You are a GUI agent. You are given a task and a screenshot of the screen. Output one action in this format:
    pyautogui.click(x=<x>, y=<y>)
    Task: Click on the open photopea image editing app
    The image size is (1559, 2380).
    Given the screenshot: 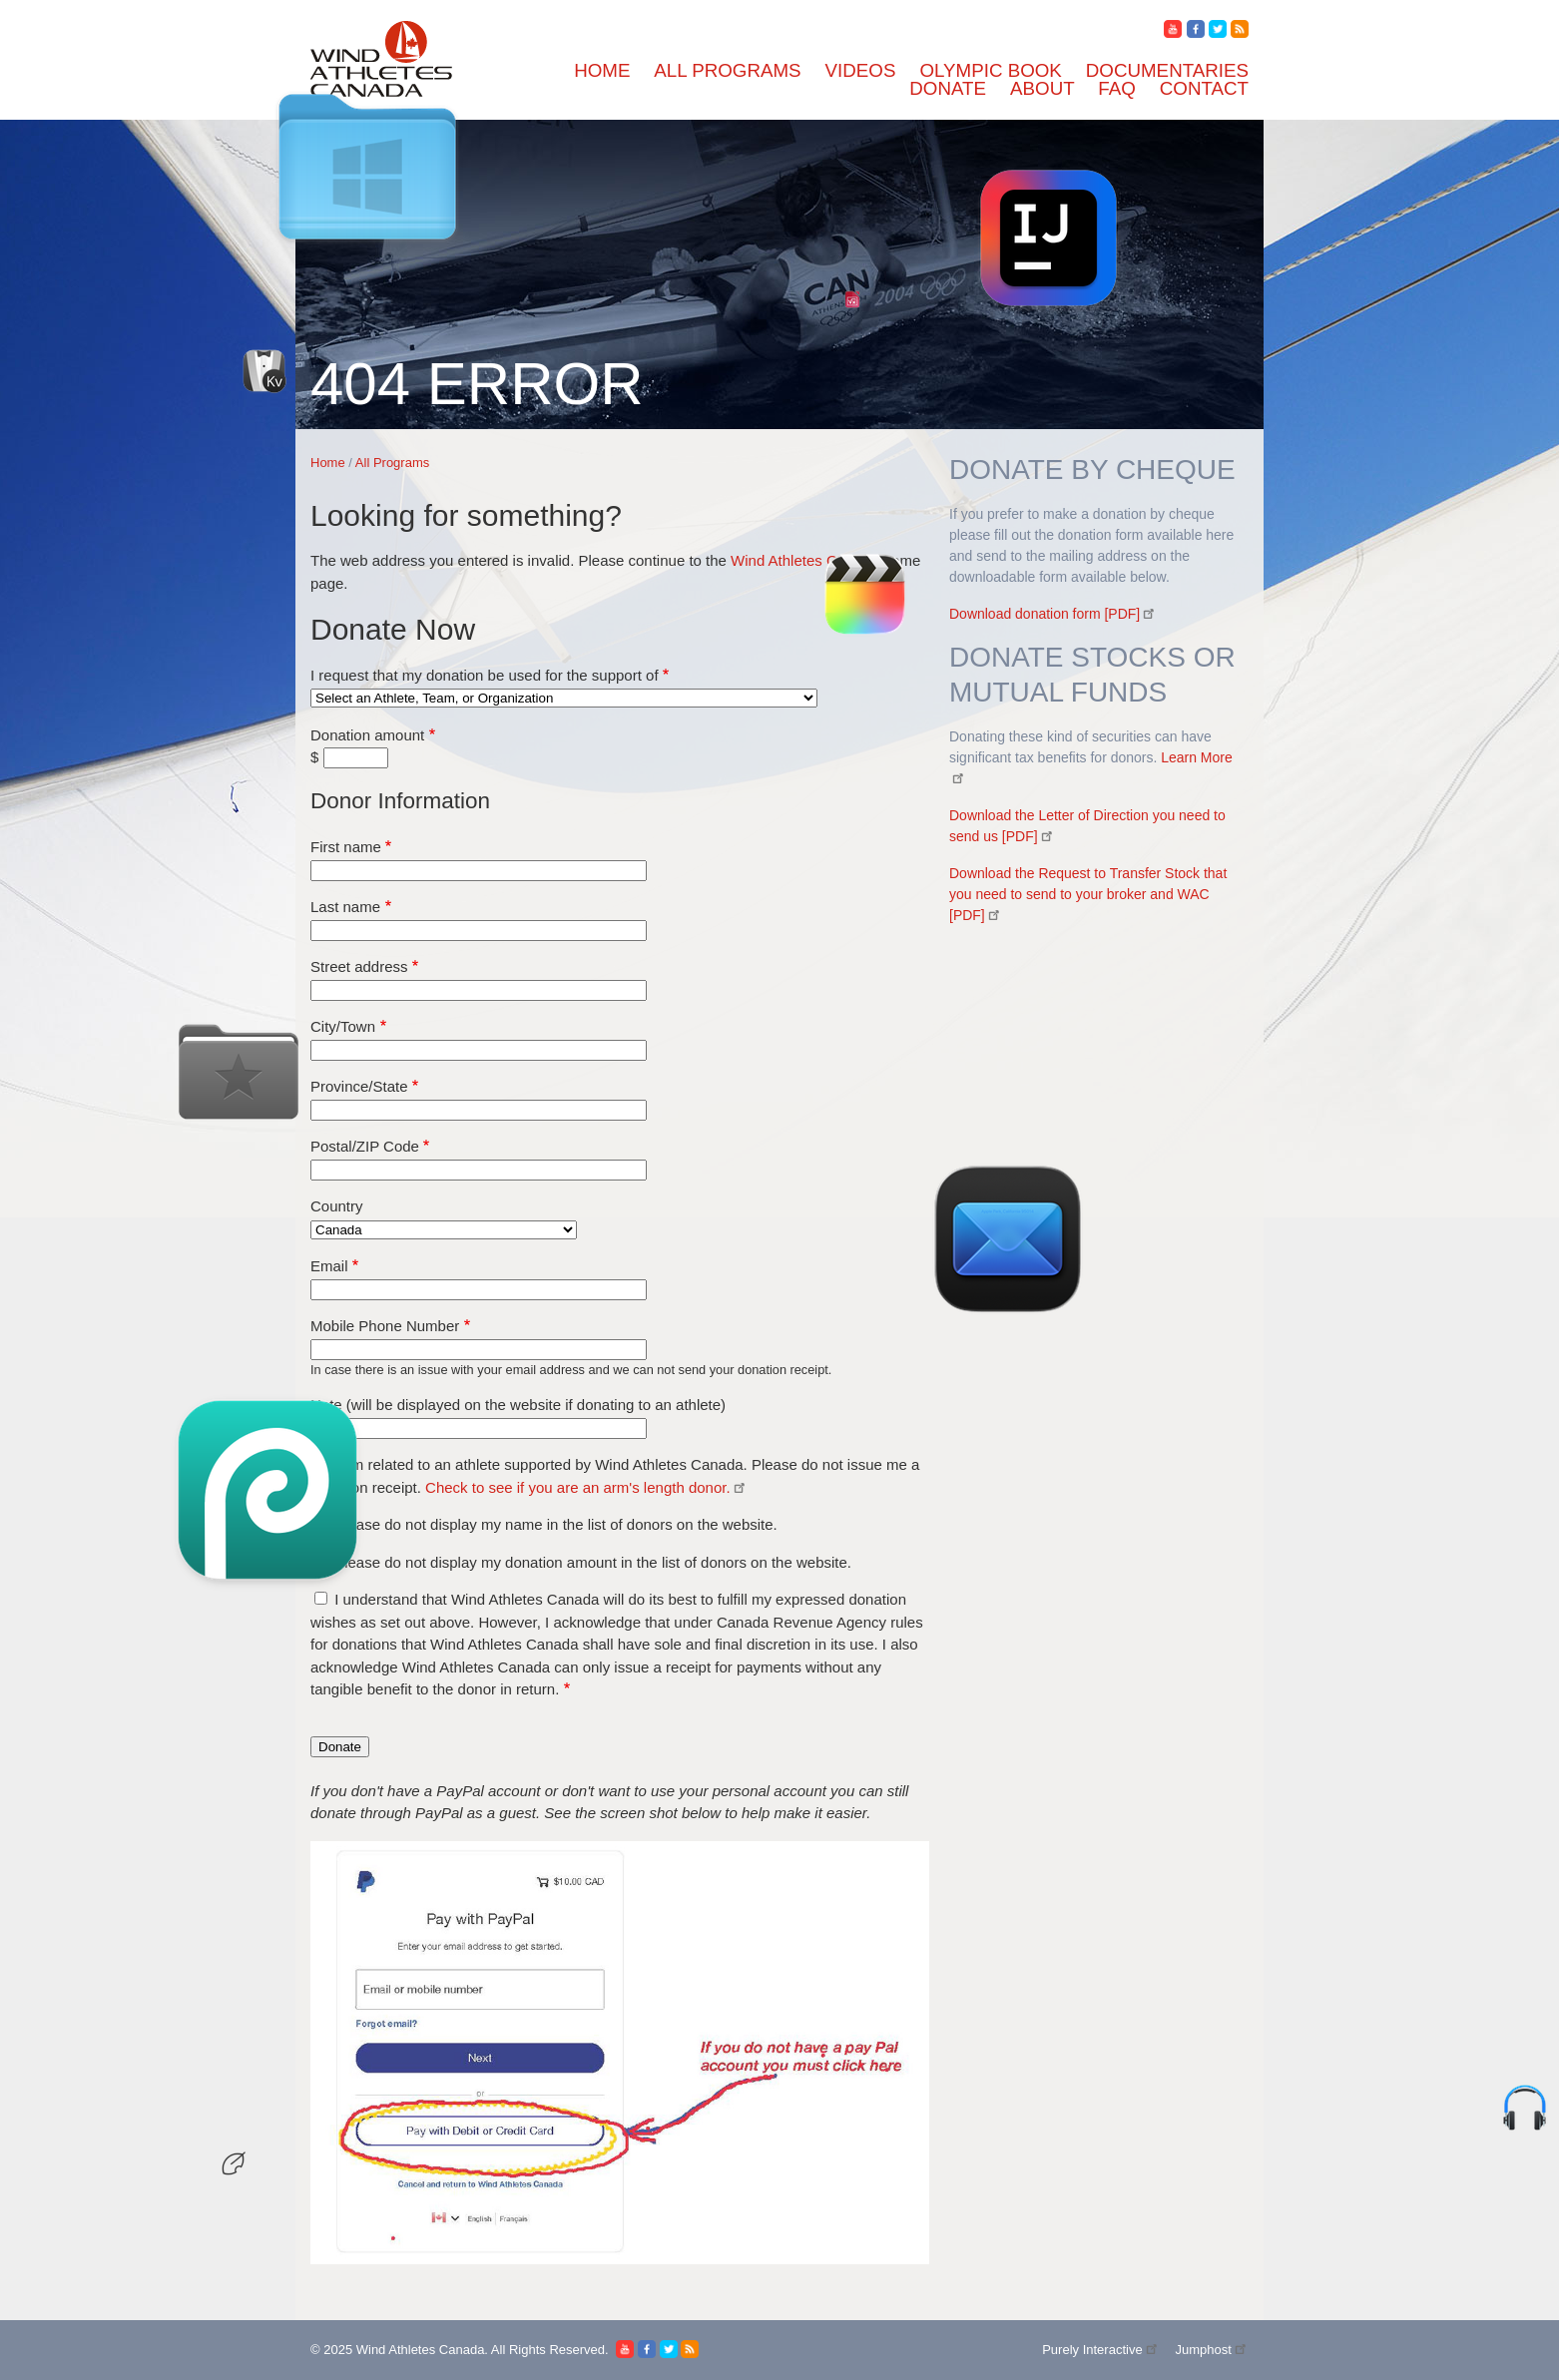 What is the action you would take?
    pyautogui.click(x=267, y=1490)
    